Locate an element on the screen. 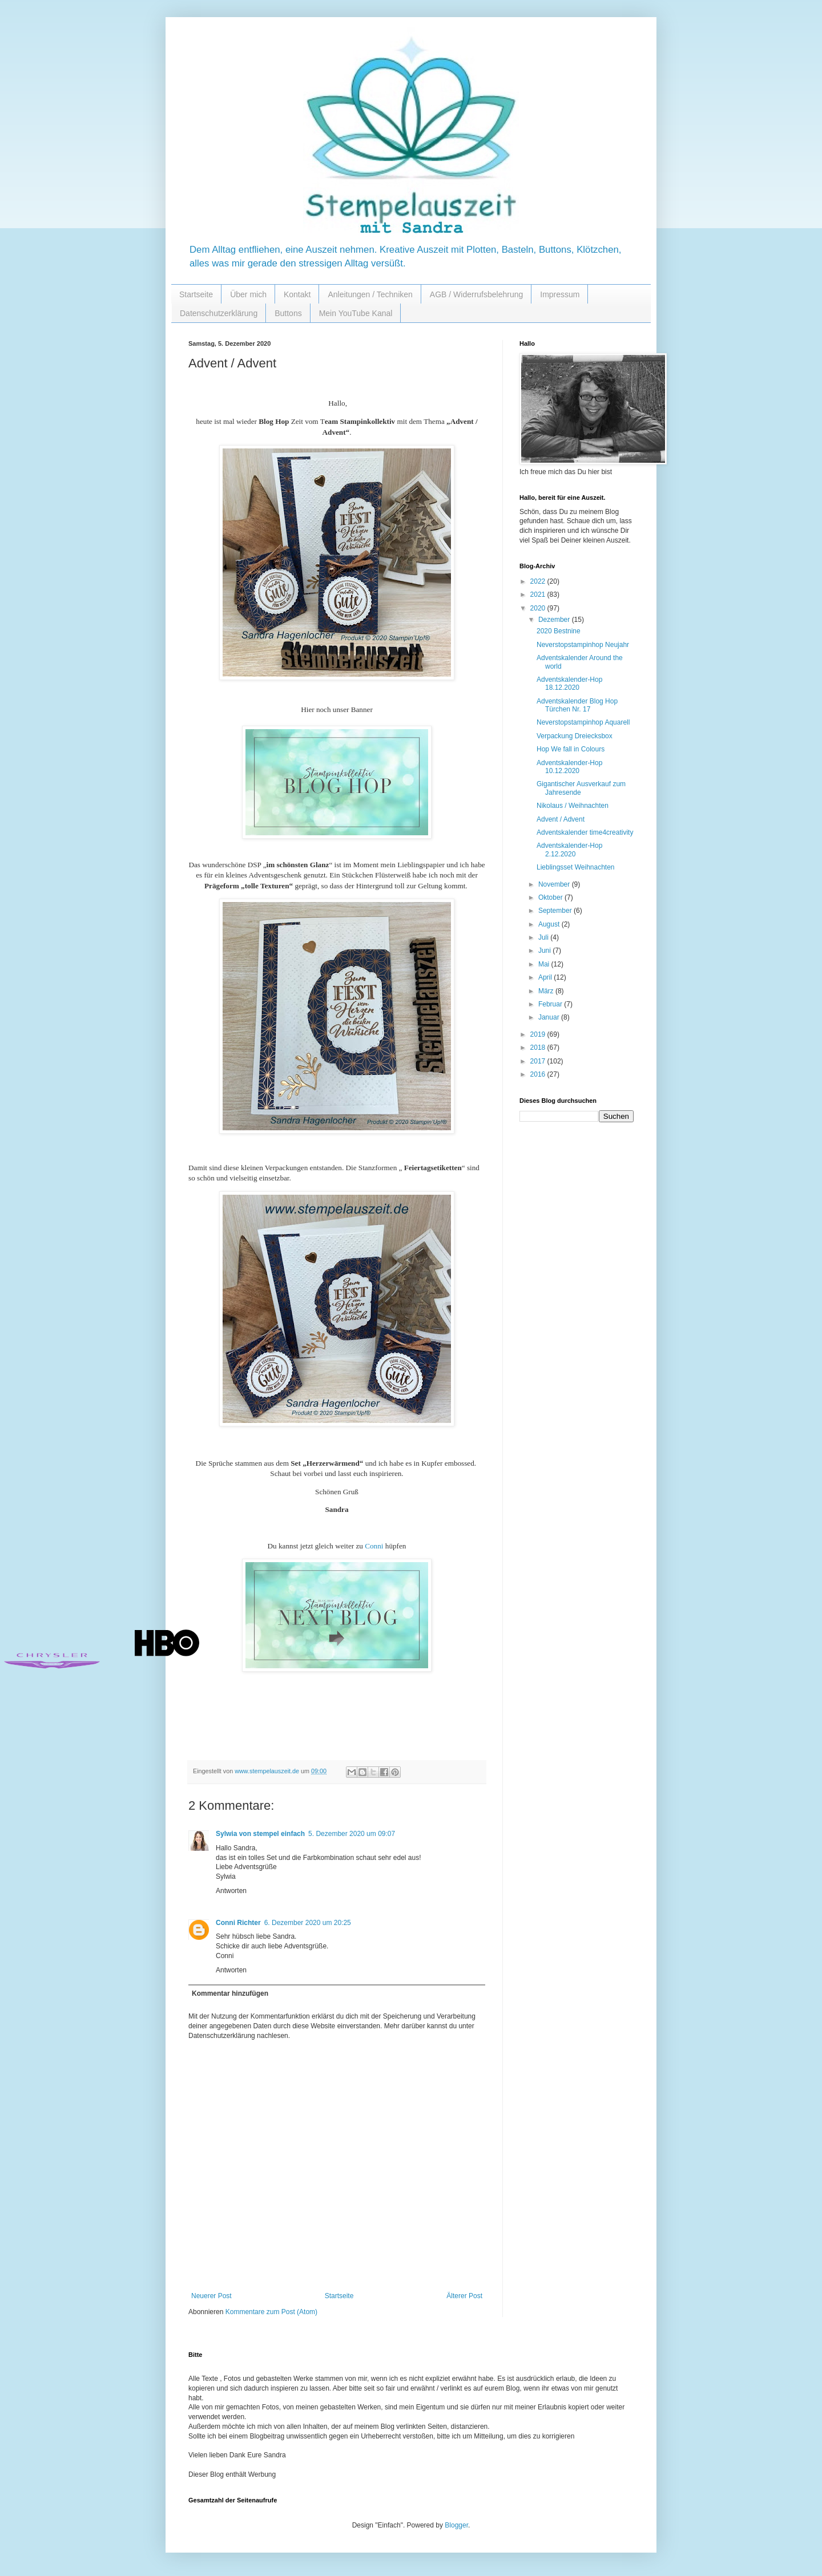  chrysler brand logo is located at coordinates (52, 1661).